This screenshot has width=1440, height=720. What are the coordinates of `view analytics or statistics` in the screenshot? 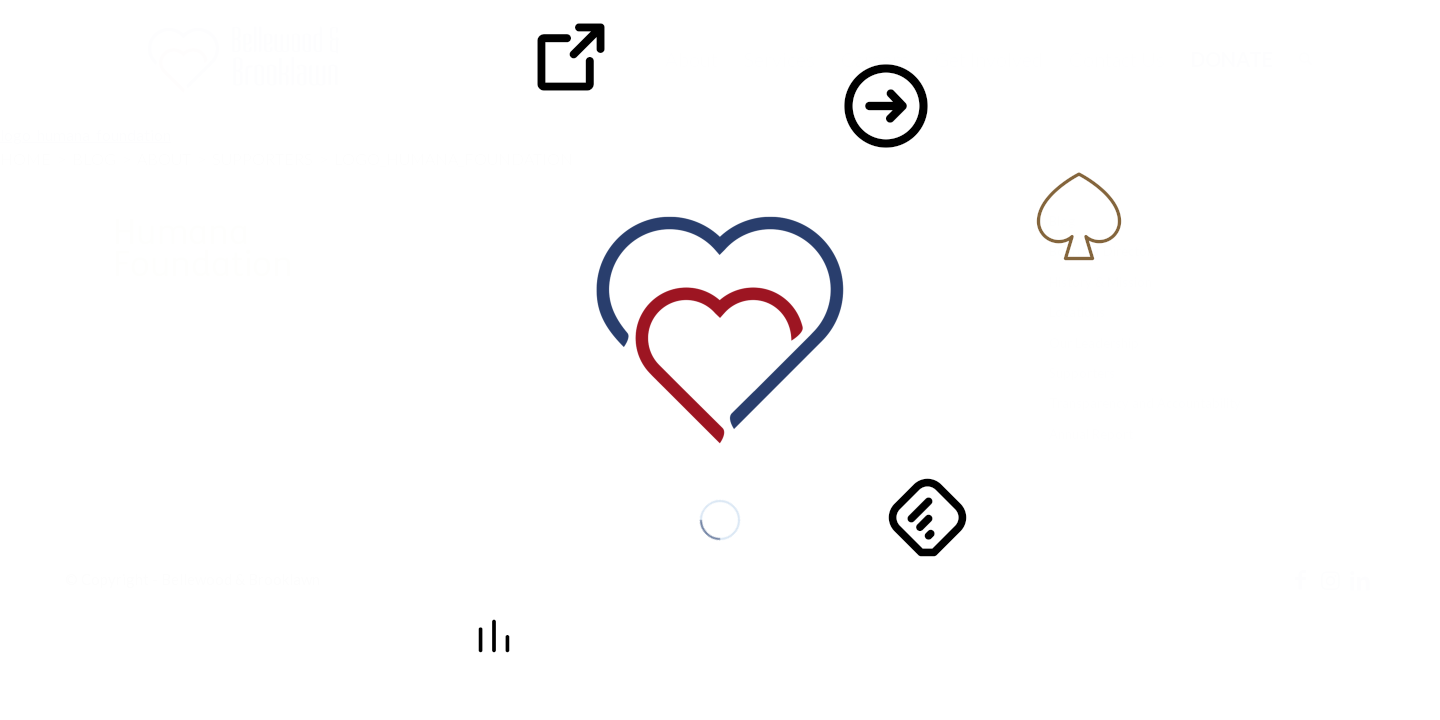 It's located at (494, 635).